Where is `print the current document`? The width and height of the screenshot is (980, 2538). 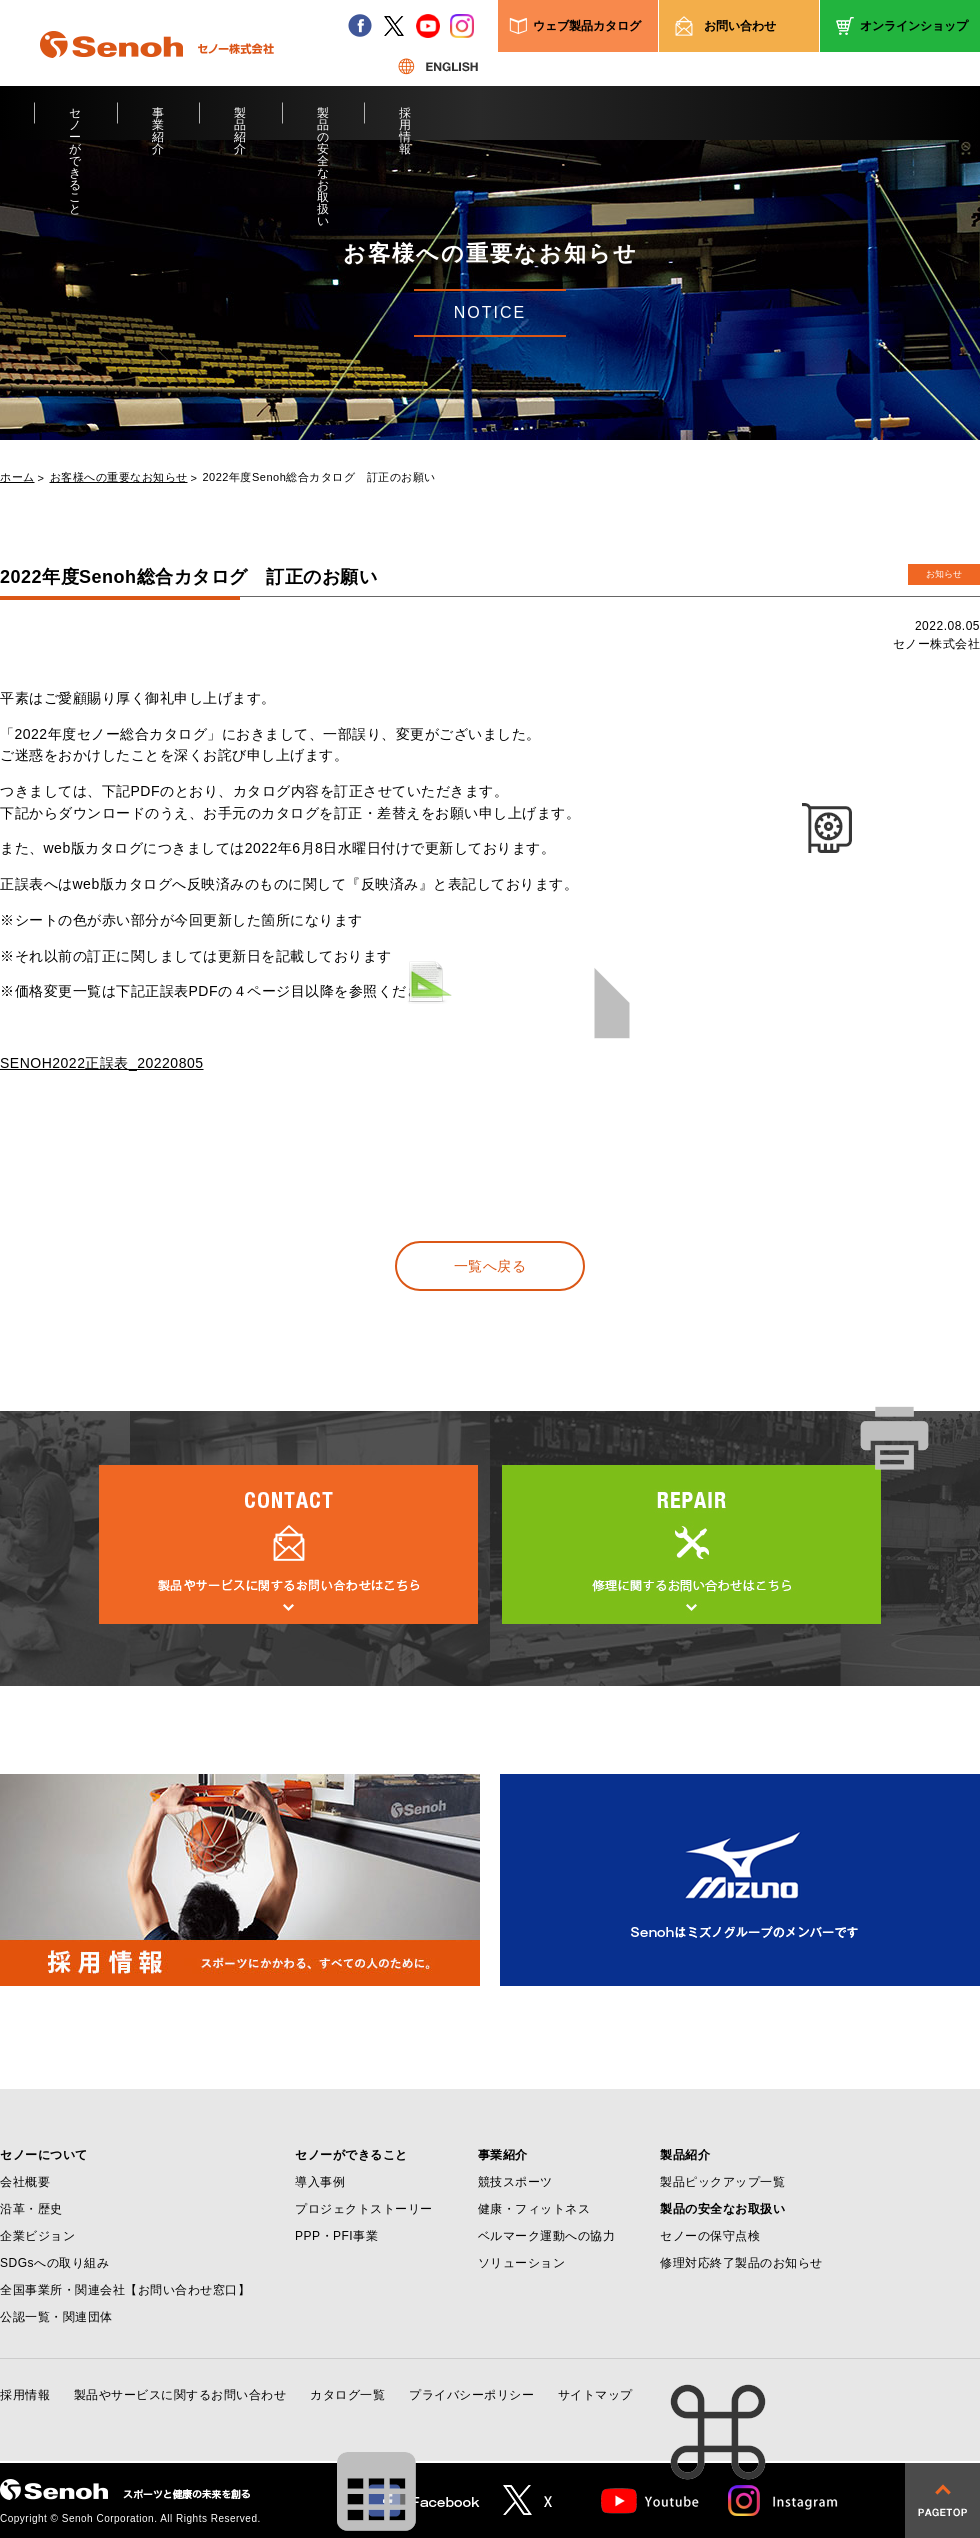 print the current document is located at coordinates (894, 1440).